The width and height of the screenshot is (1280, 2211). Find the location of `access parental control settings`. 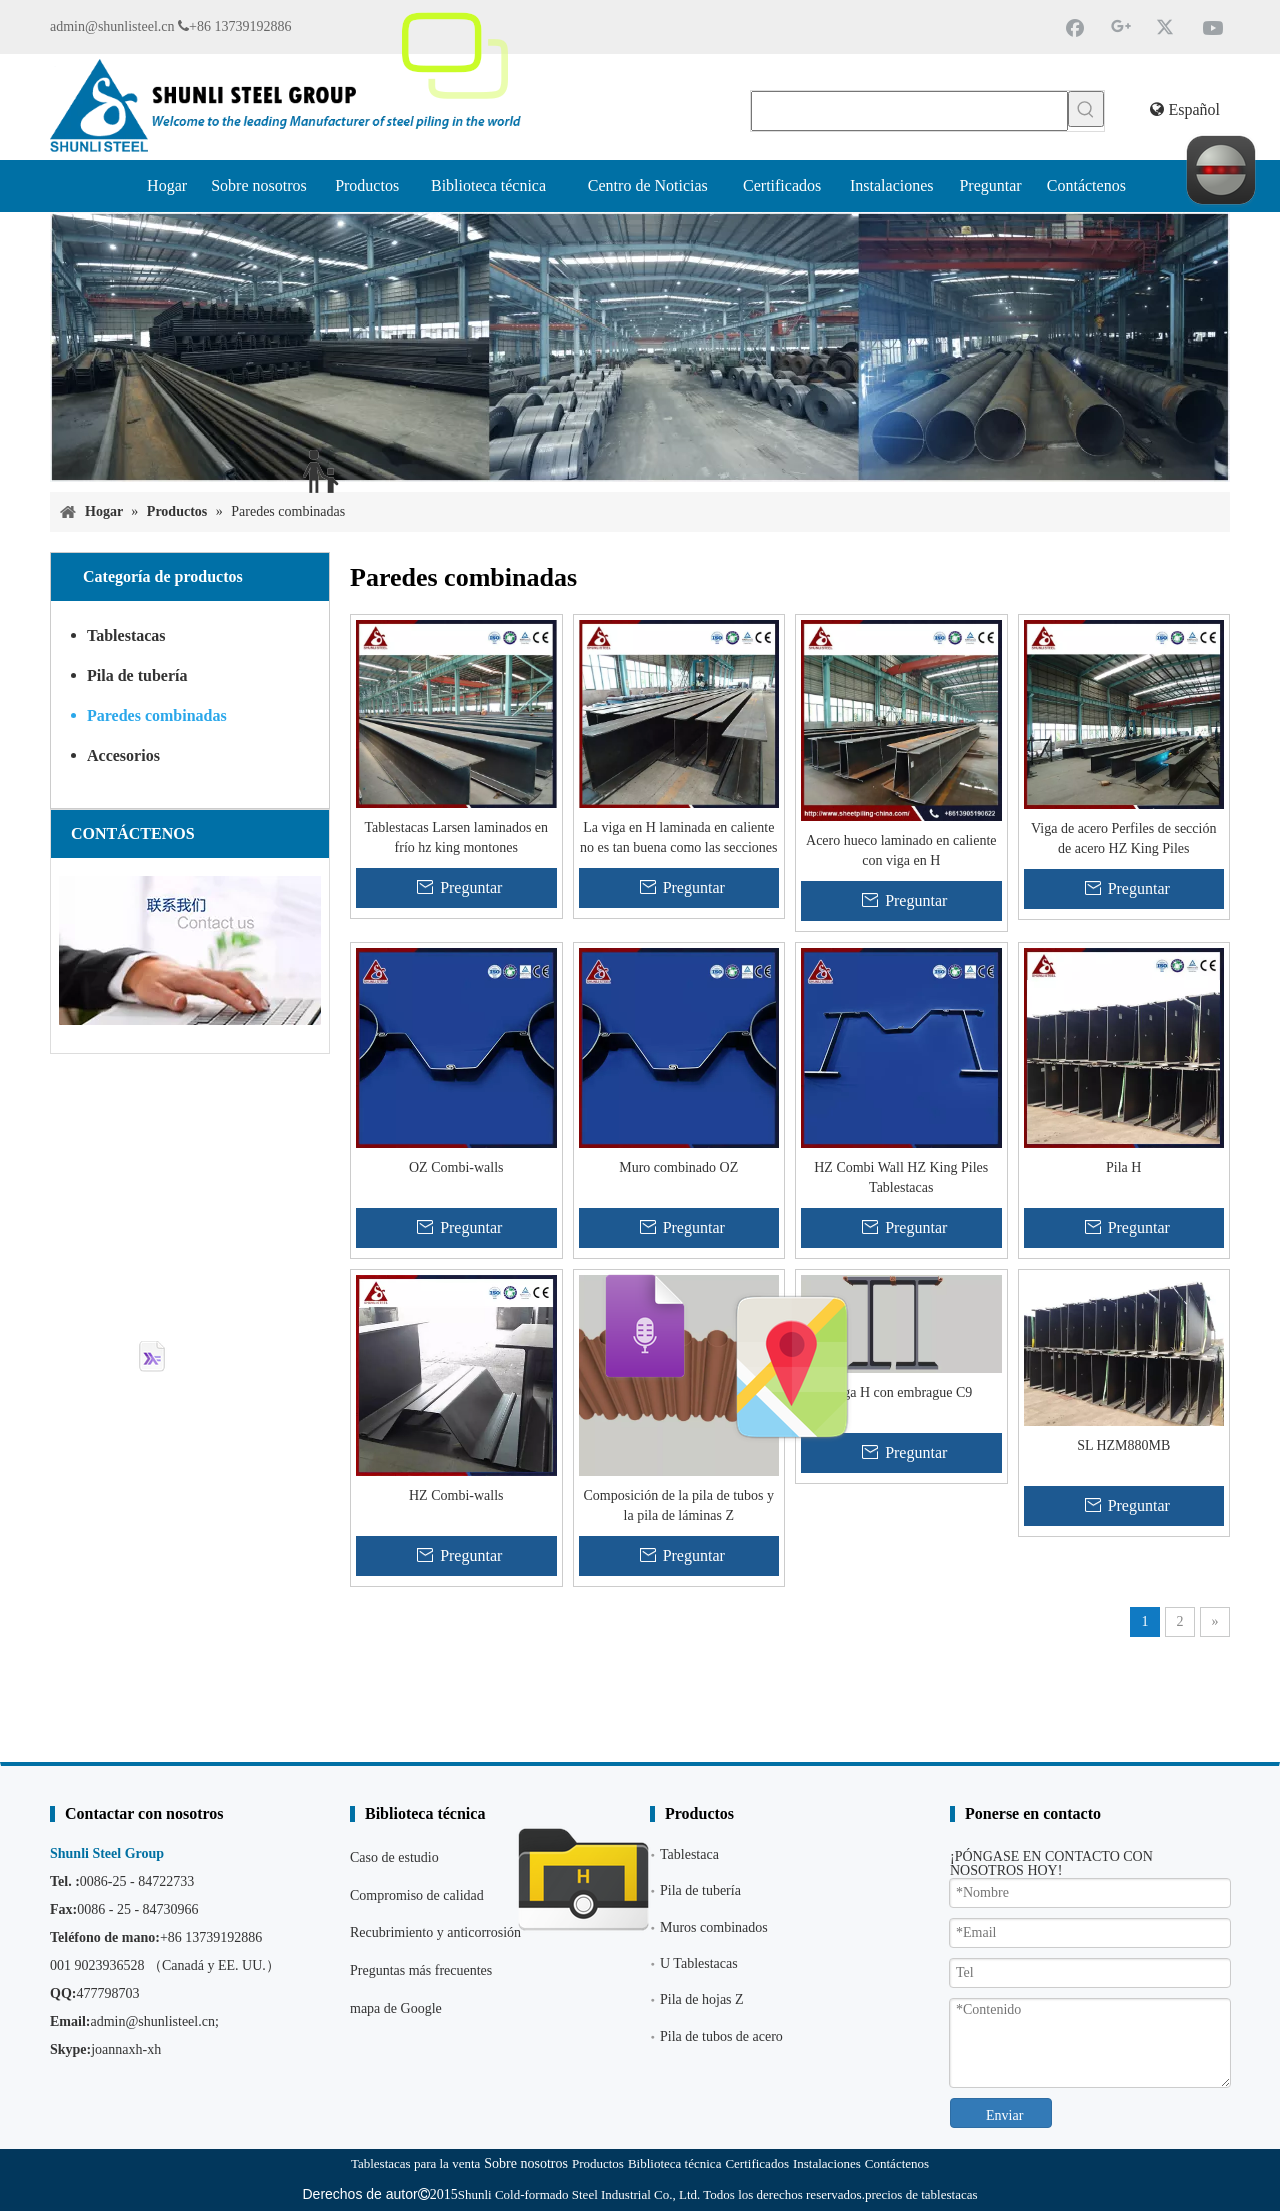

access parental control settings is located at coordinates (321, 471).